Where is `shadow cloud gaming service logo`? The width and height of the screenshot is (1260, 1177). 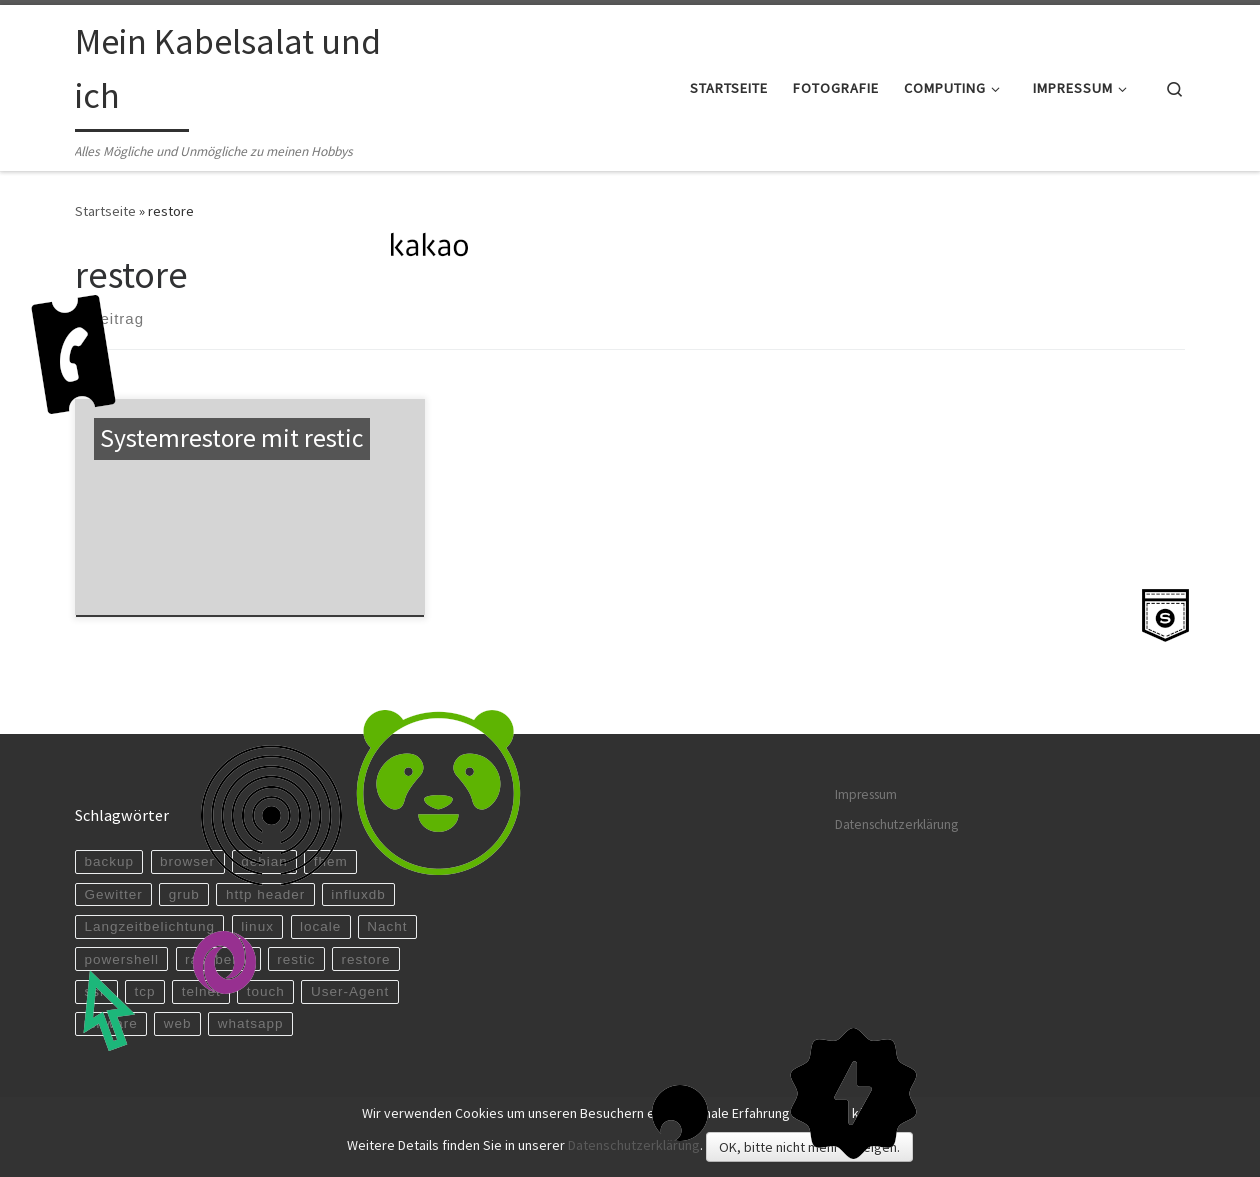
shadow cloud gaming service logo is located at coordinates (680, 1113).